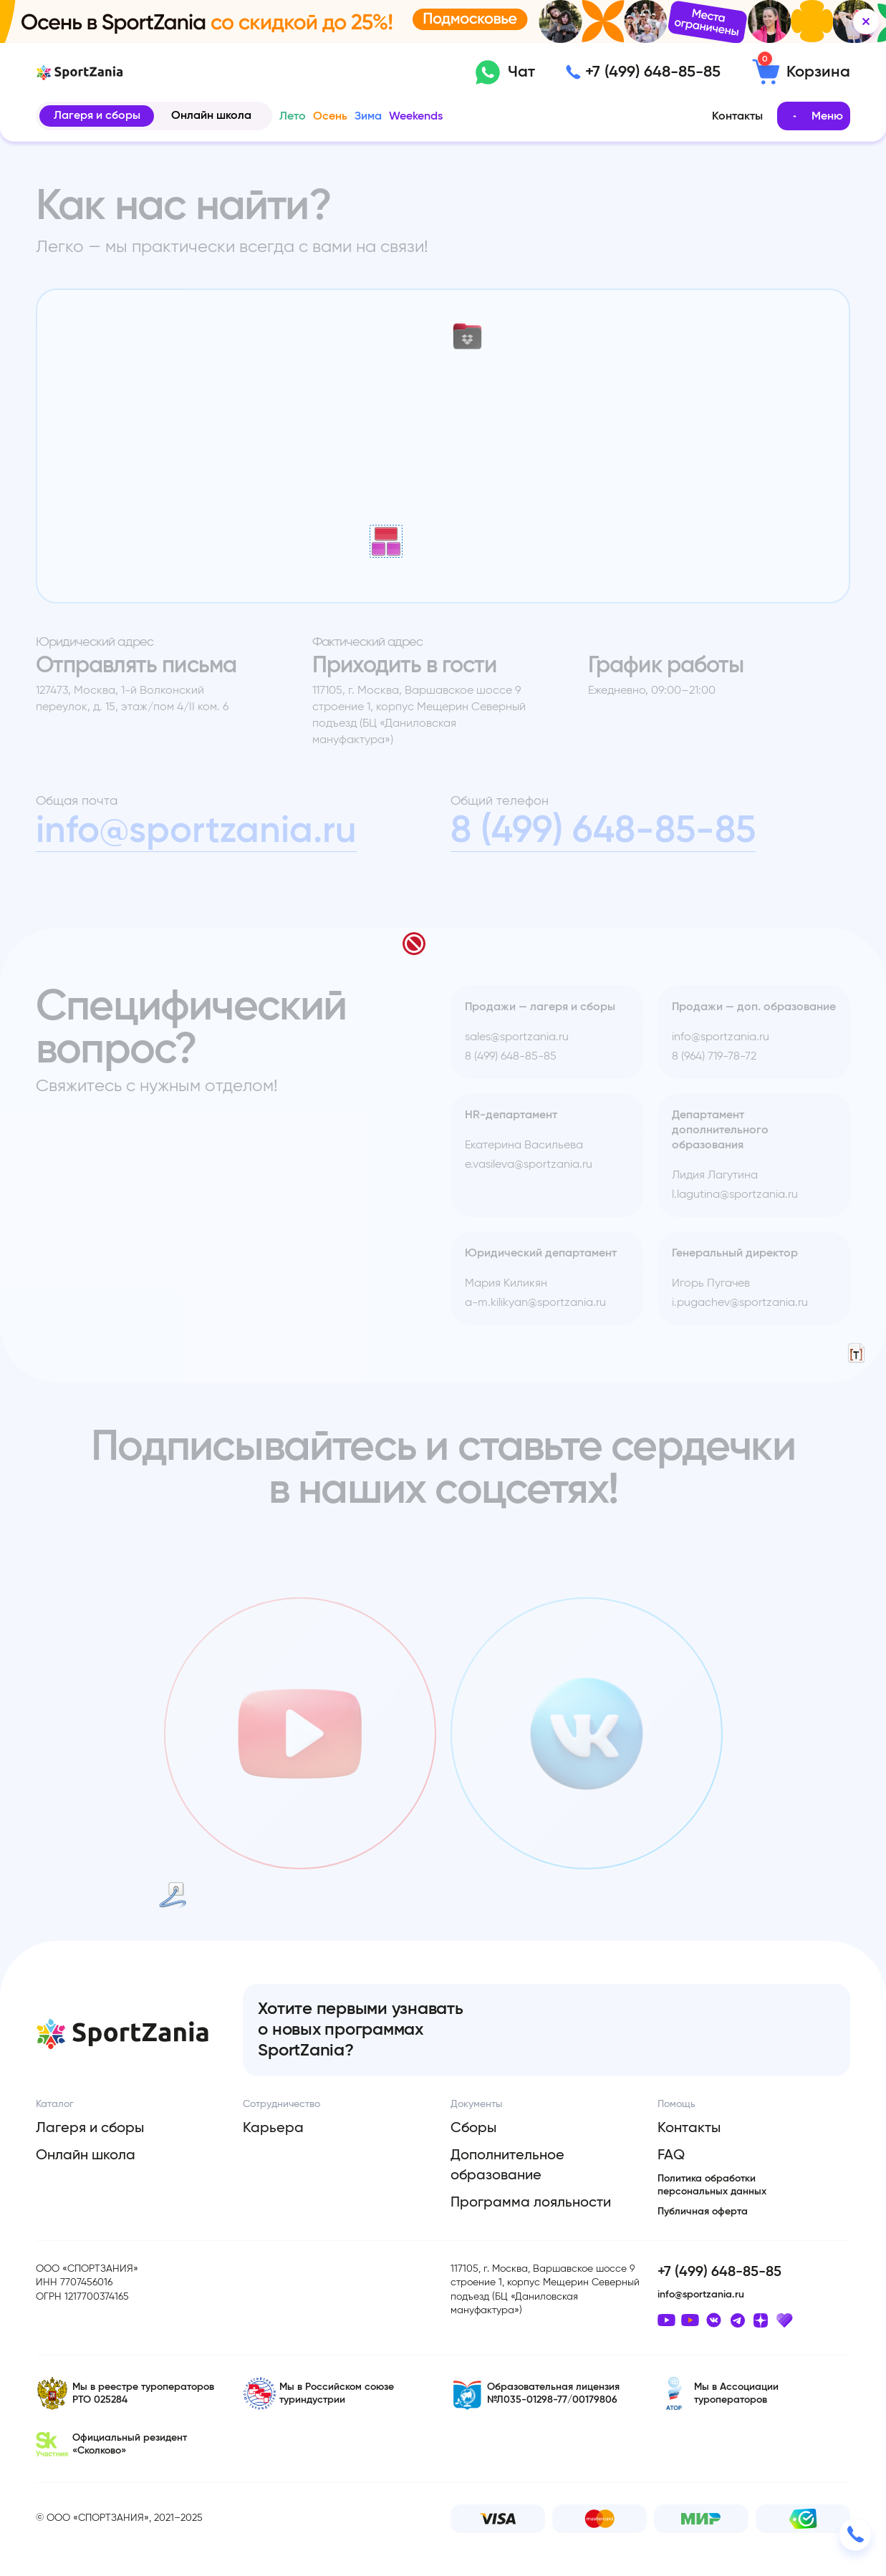 The image size is (886, 2576). Describe the element at coordinates (467, 336) in the screenshot. I see `open your dropbox folder` at that location.